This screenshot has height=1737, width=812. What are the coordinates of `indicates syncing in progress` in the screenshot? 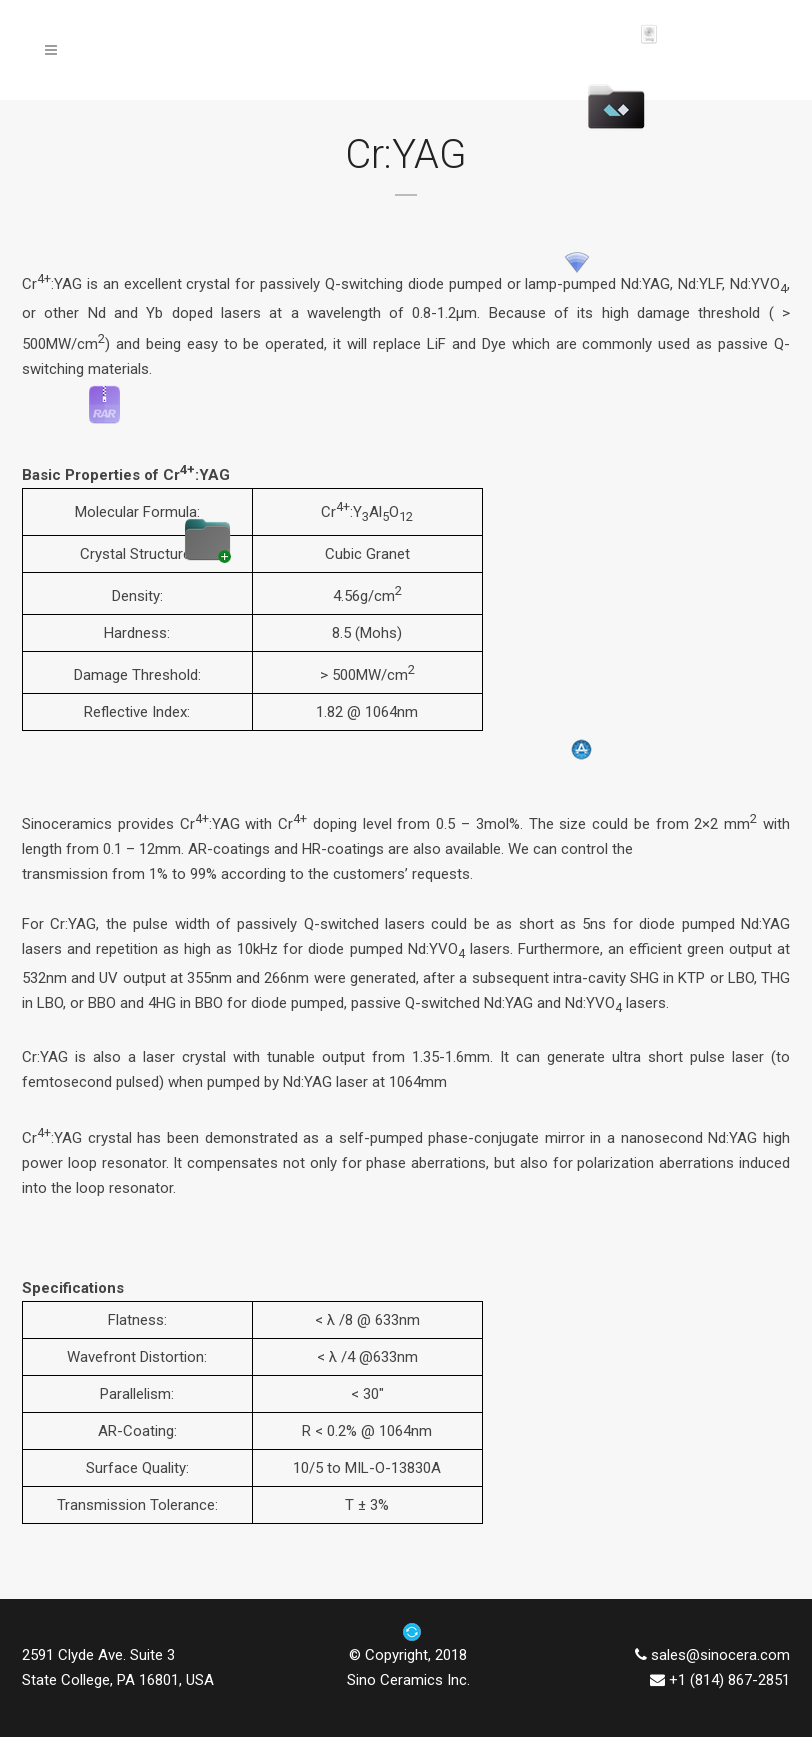 It's located at (412, 1632).